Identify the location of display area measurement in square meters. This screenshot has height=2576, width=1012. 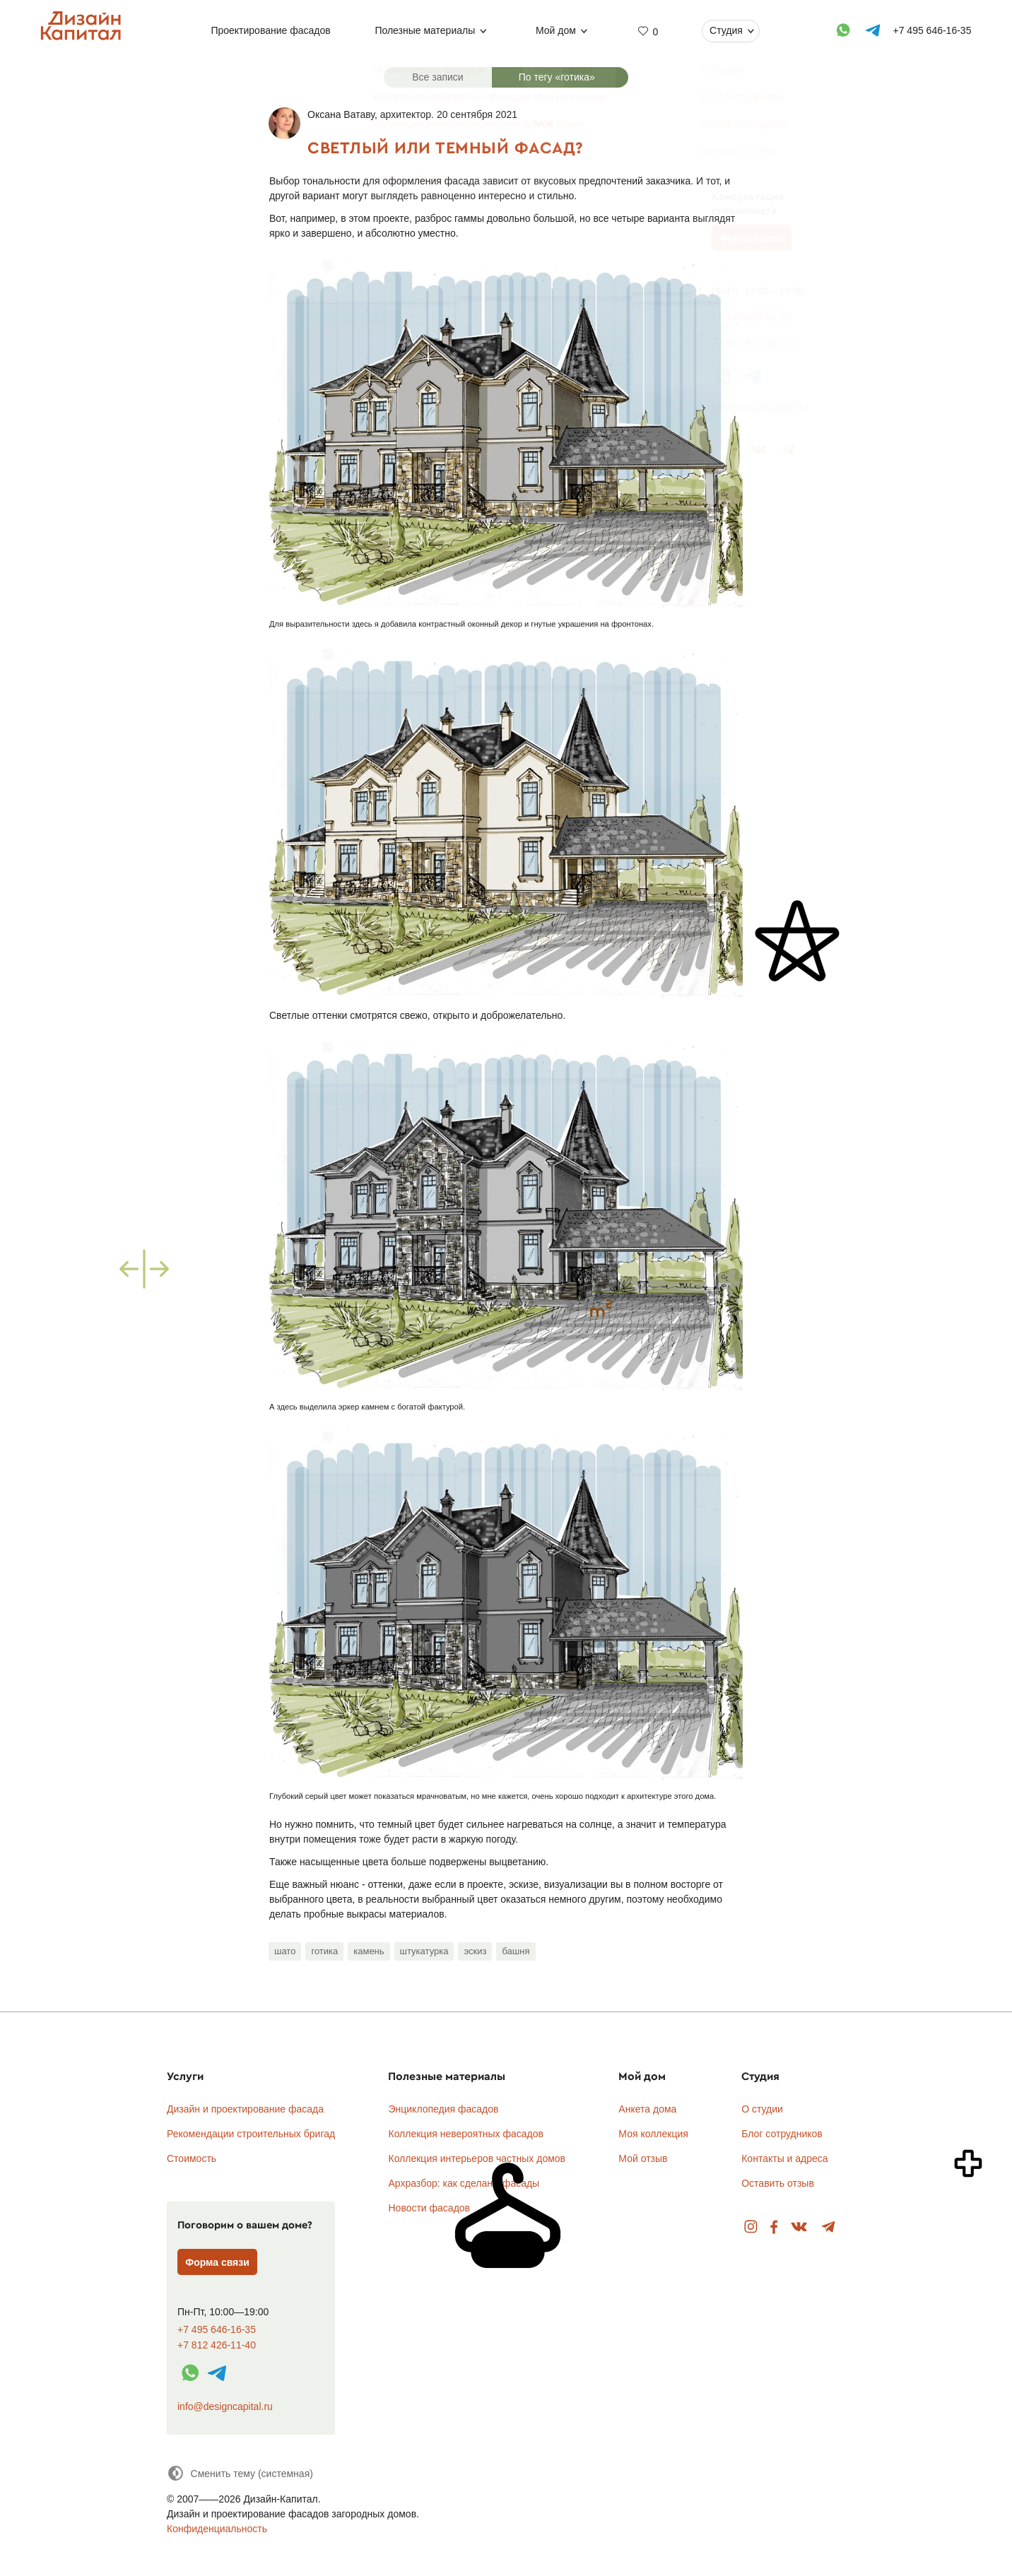
(601, 1308).